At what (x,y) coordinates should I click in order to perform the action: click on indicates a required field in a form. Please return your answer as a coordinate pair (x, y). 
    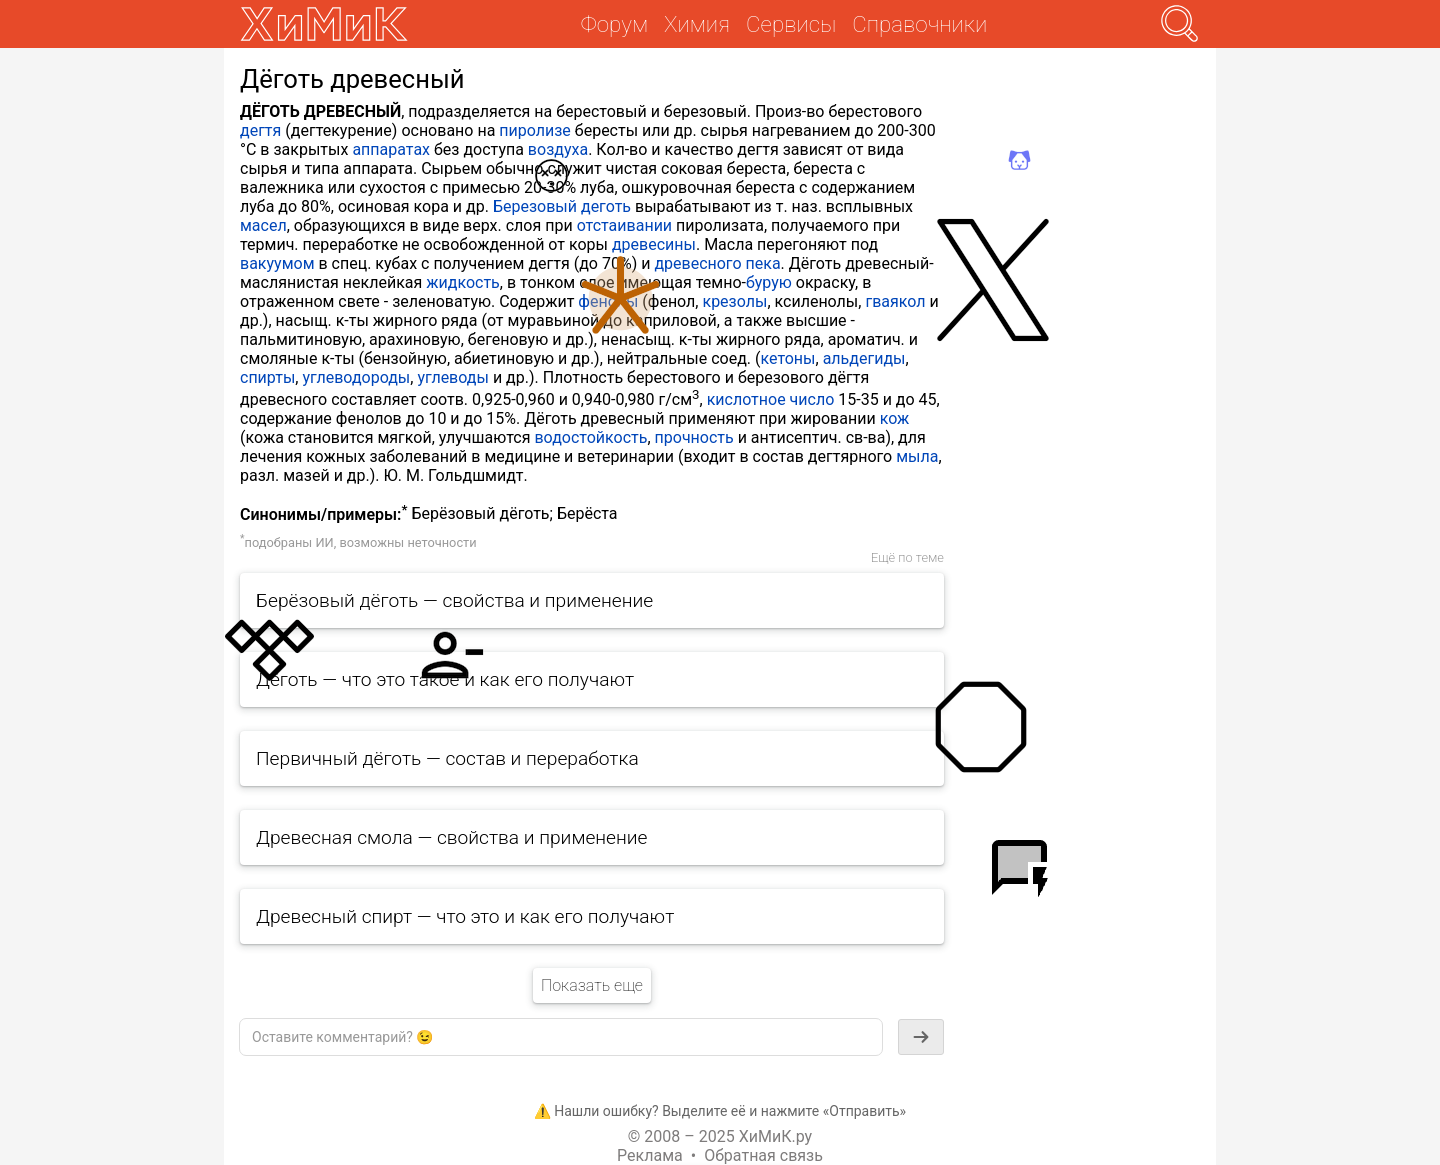
    Looking at the image, I should click on (620, 298).